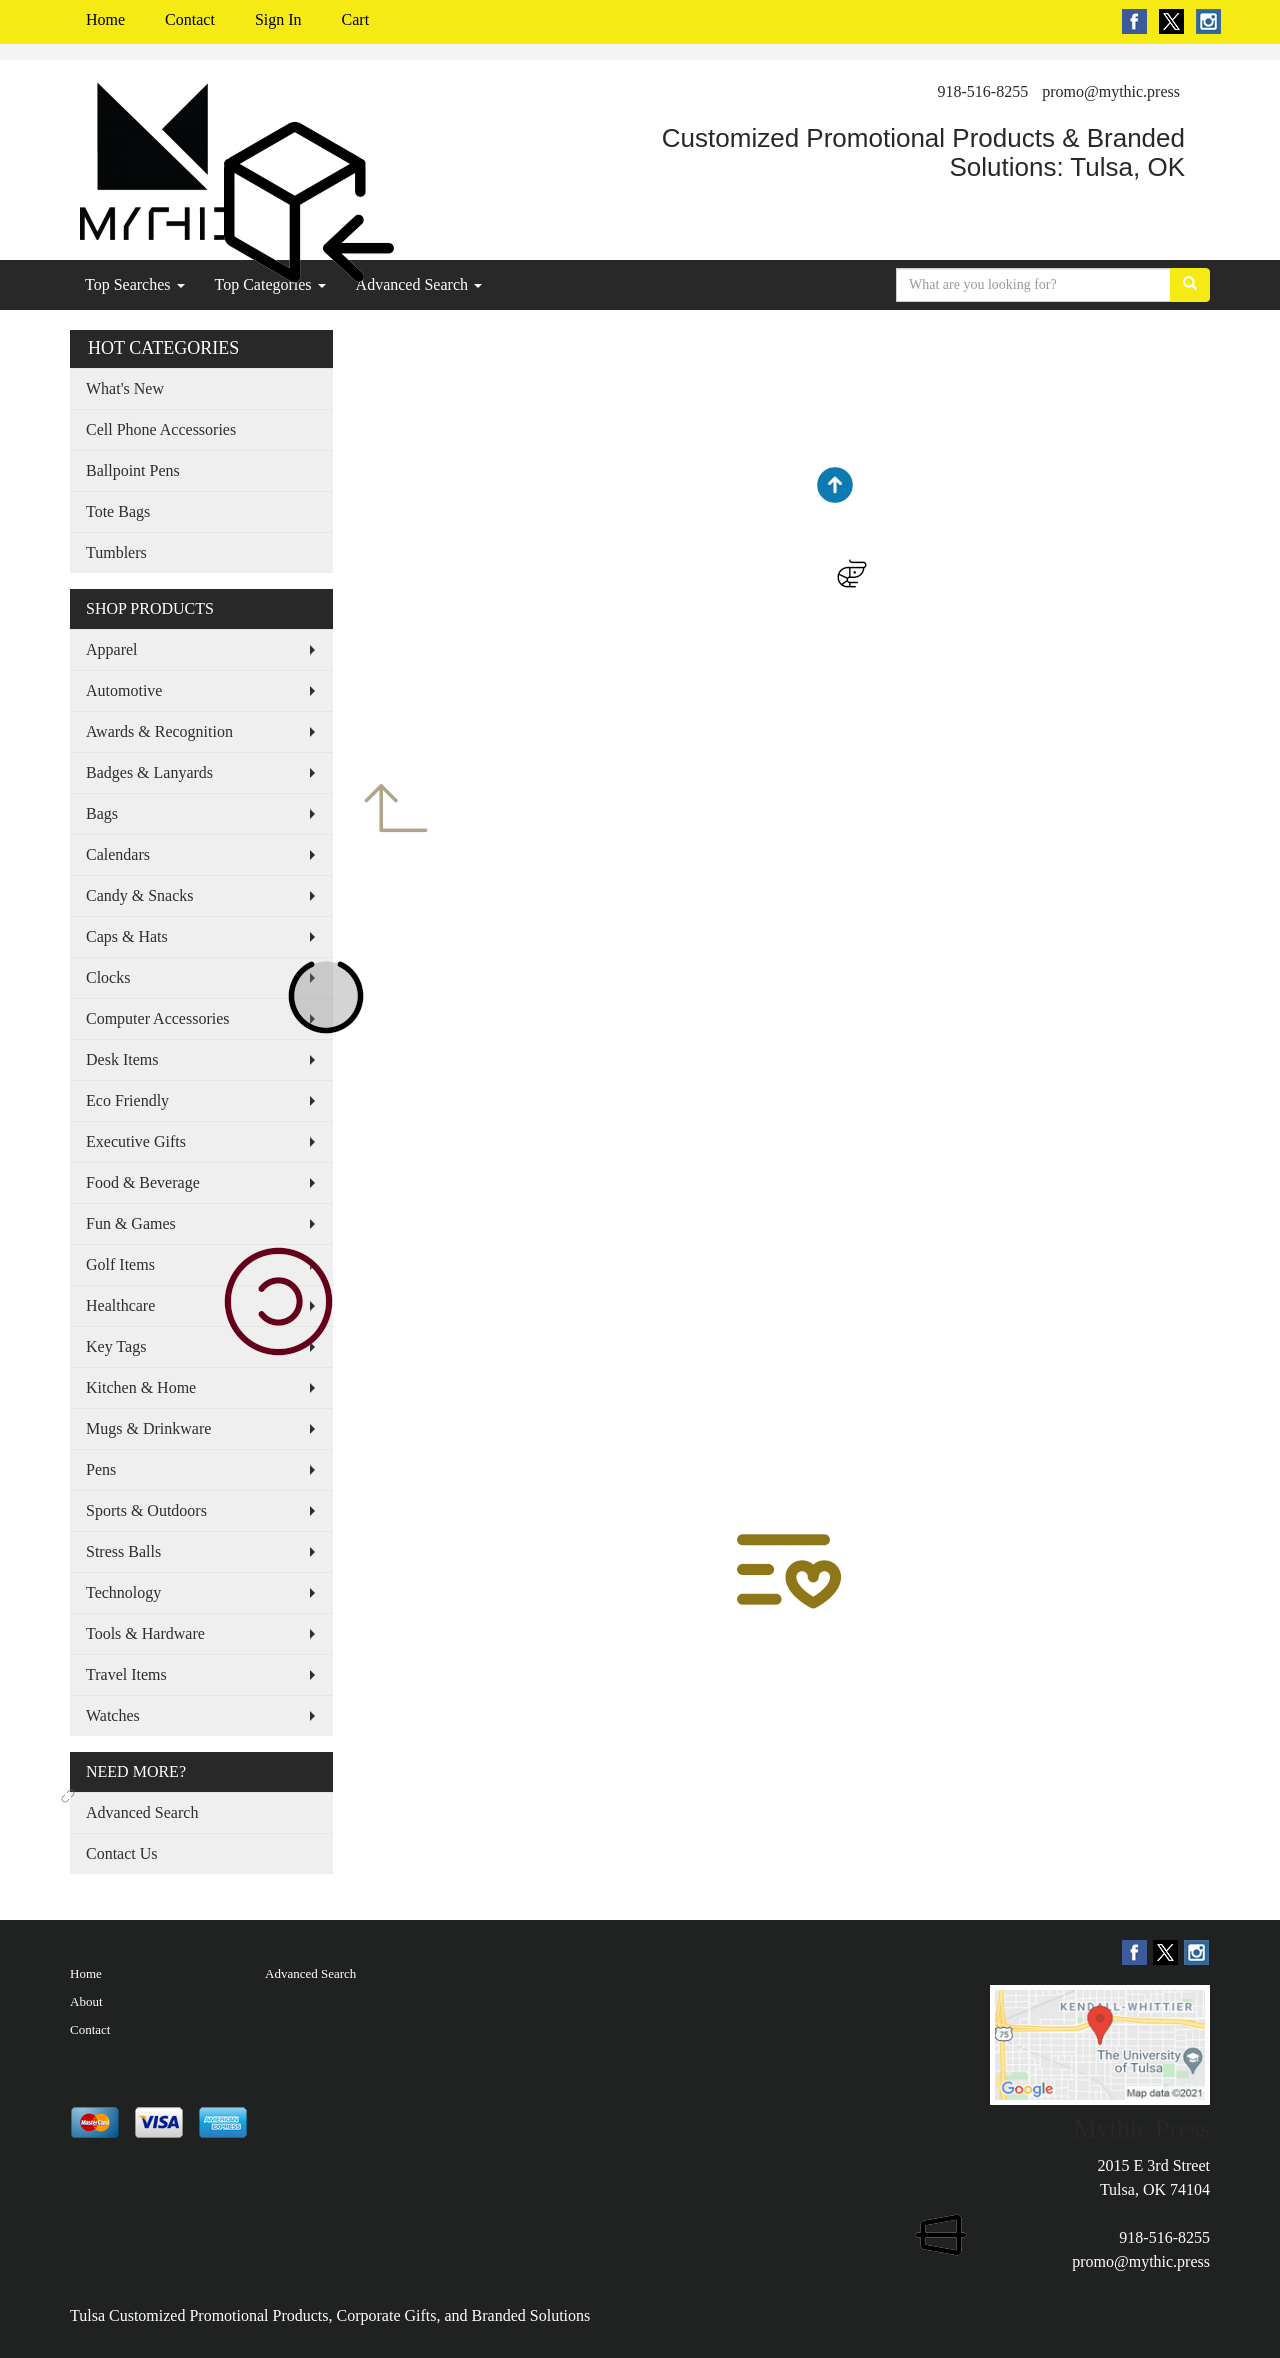 The height and width of the screenshot is (2358, 1280). Describe the element at coordinates (309, 204) in the screenshot. I see `view package dependencies` at that location.